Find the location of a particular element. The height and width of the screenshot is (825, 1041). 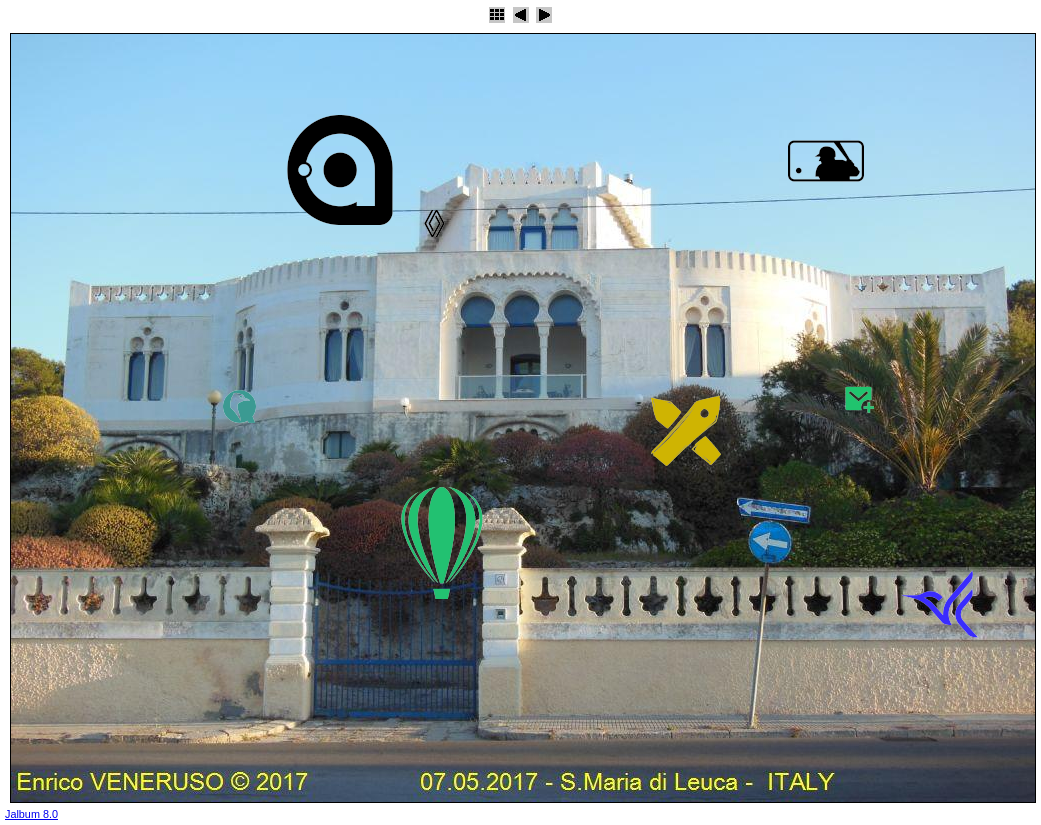

open excalidraw whiteboard app is located at coordinates (686, 431).